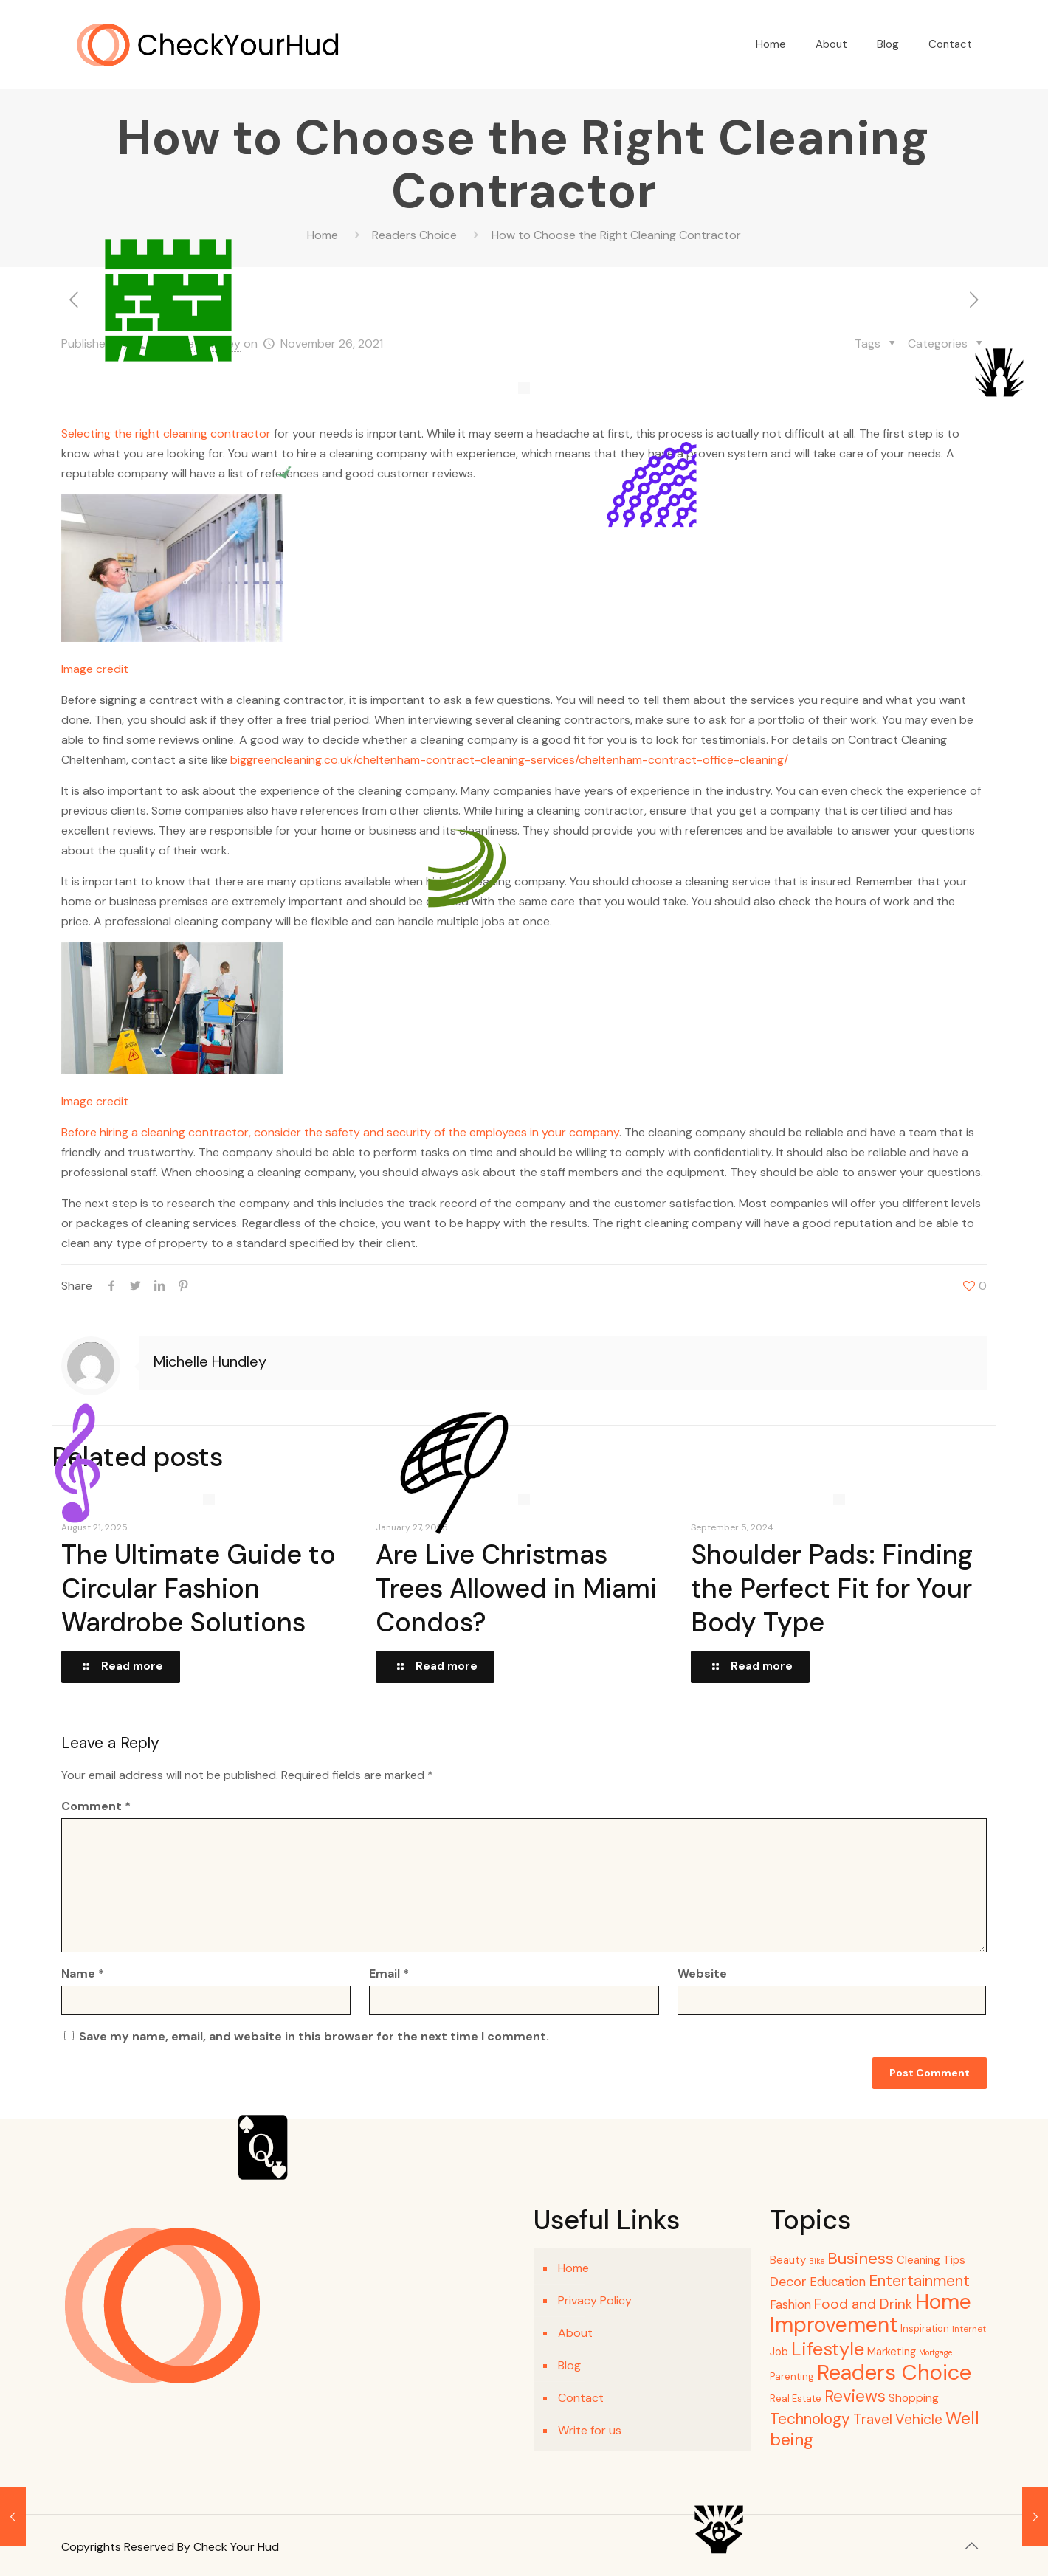 The height and width of the screenshot is (2576, 1048). What do you see at coordinates (999, 373) in the screenshot?
I see `activate critical hit or deadly strike ability` at bounding box center [999, 373].